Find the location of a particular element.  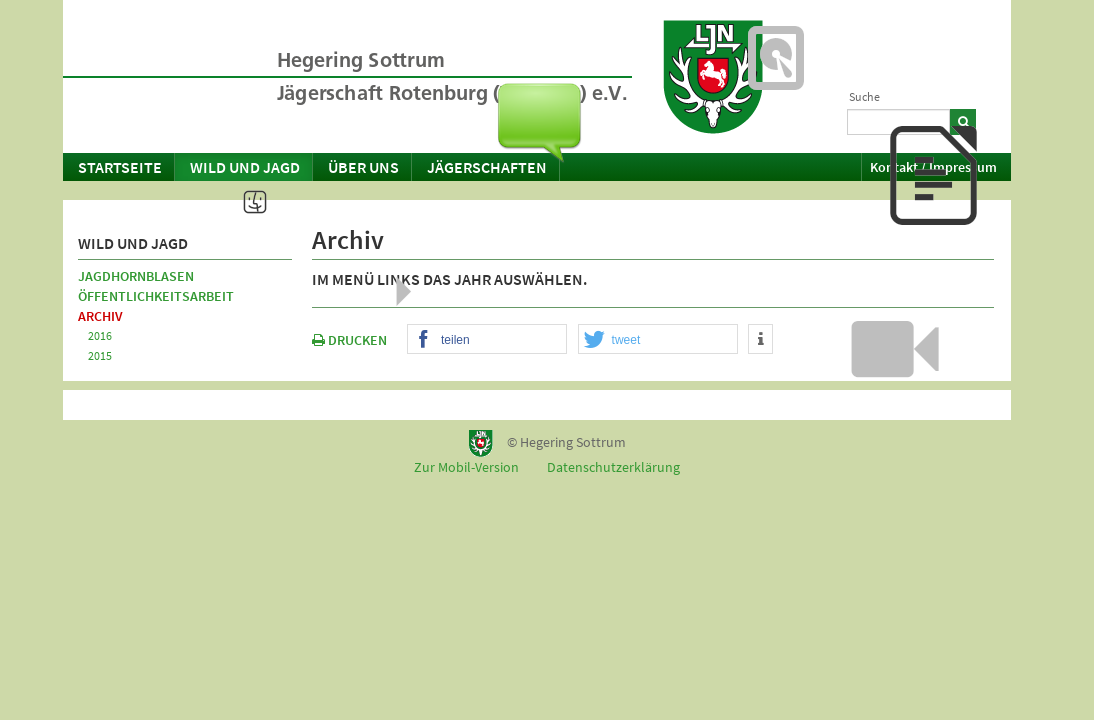

open LibreOffice Writer document editor is located at coordinates (933, 175).